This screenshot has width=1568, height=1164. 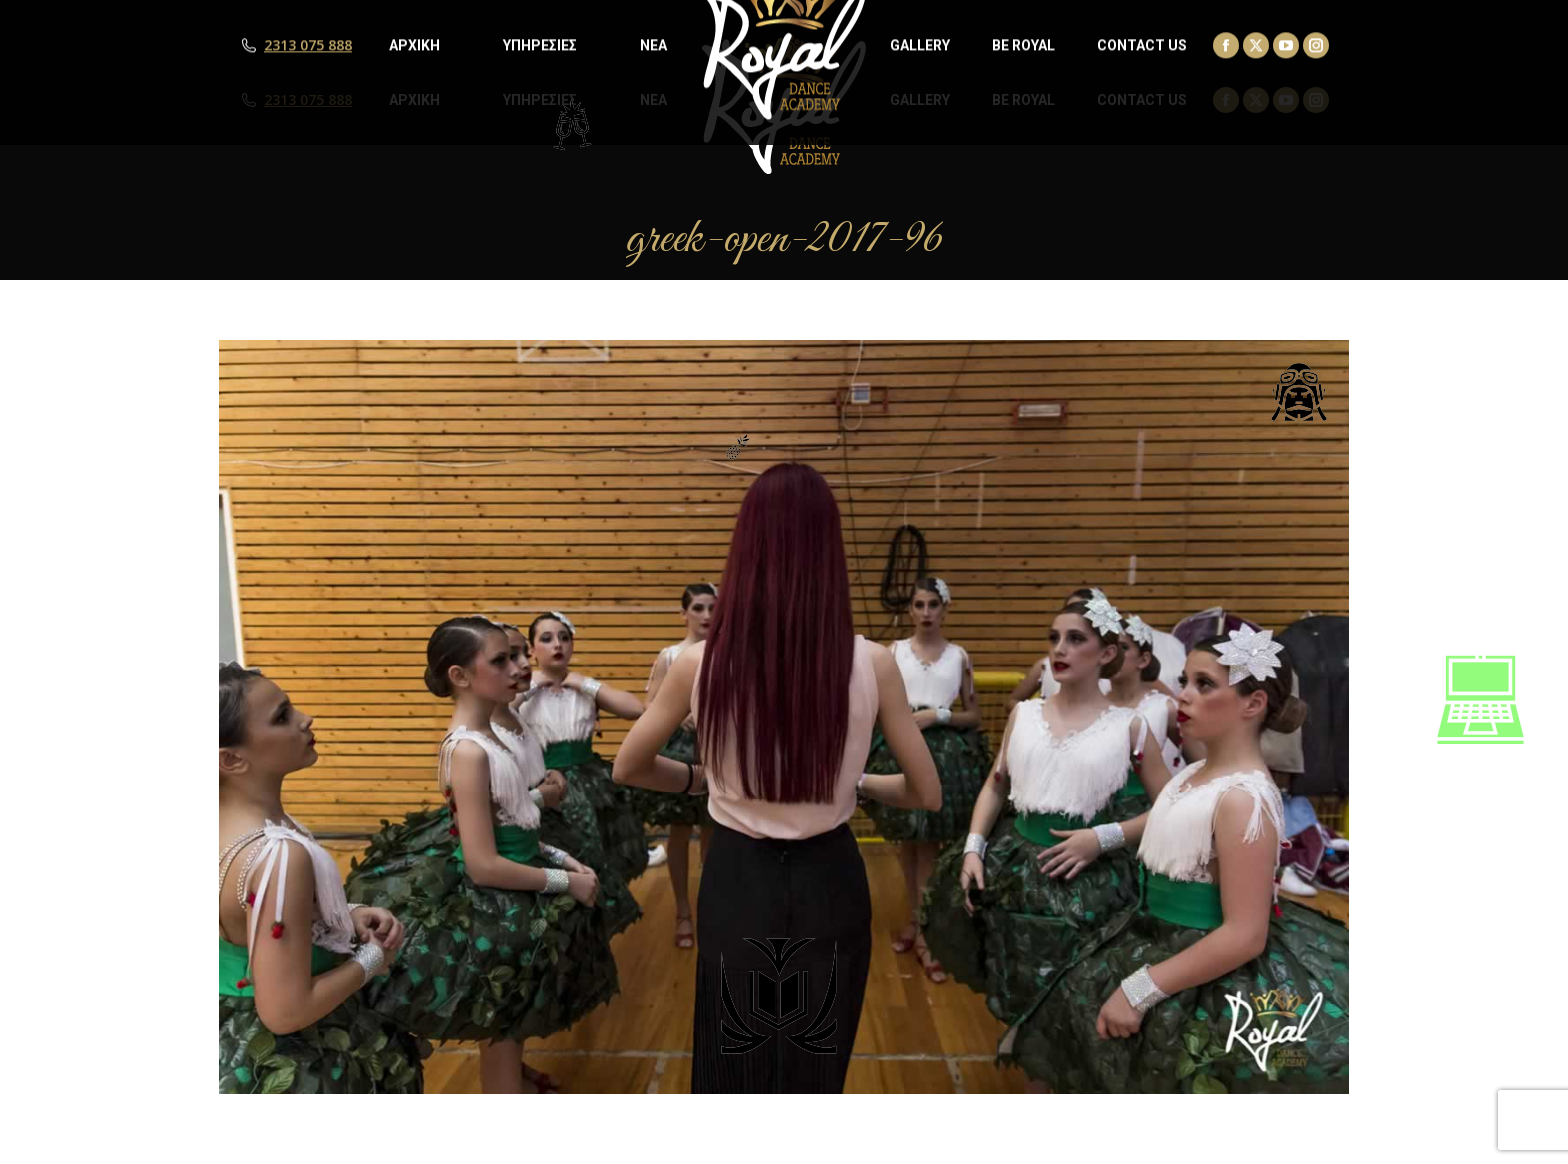 I want to click on access desktop or laptop version of the site, so click(x=1480, y=699).